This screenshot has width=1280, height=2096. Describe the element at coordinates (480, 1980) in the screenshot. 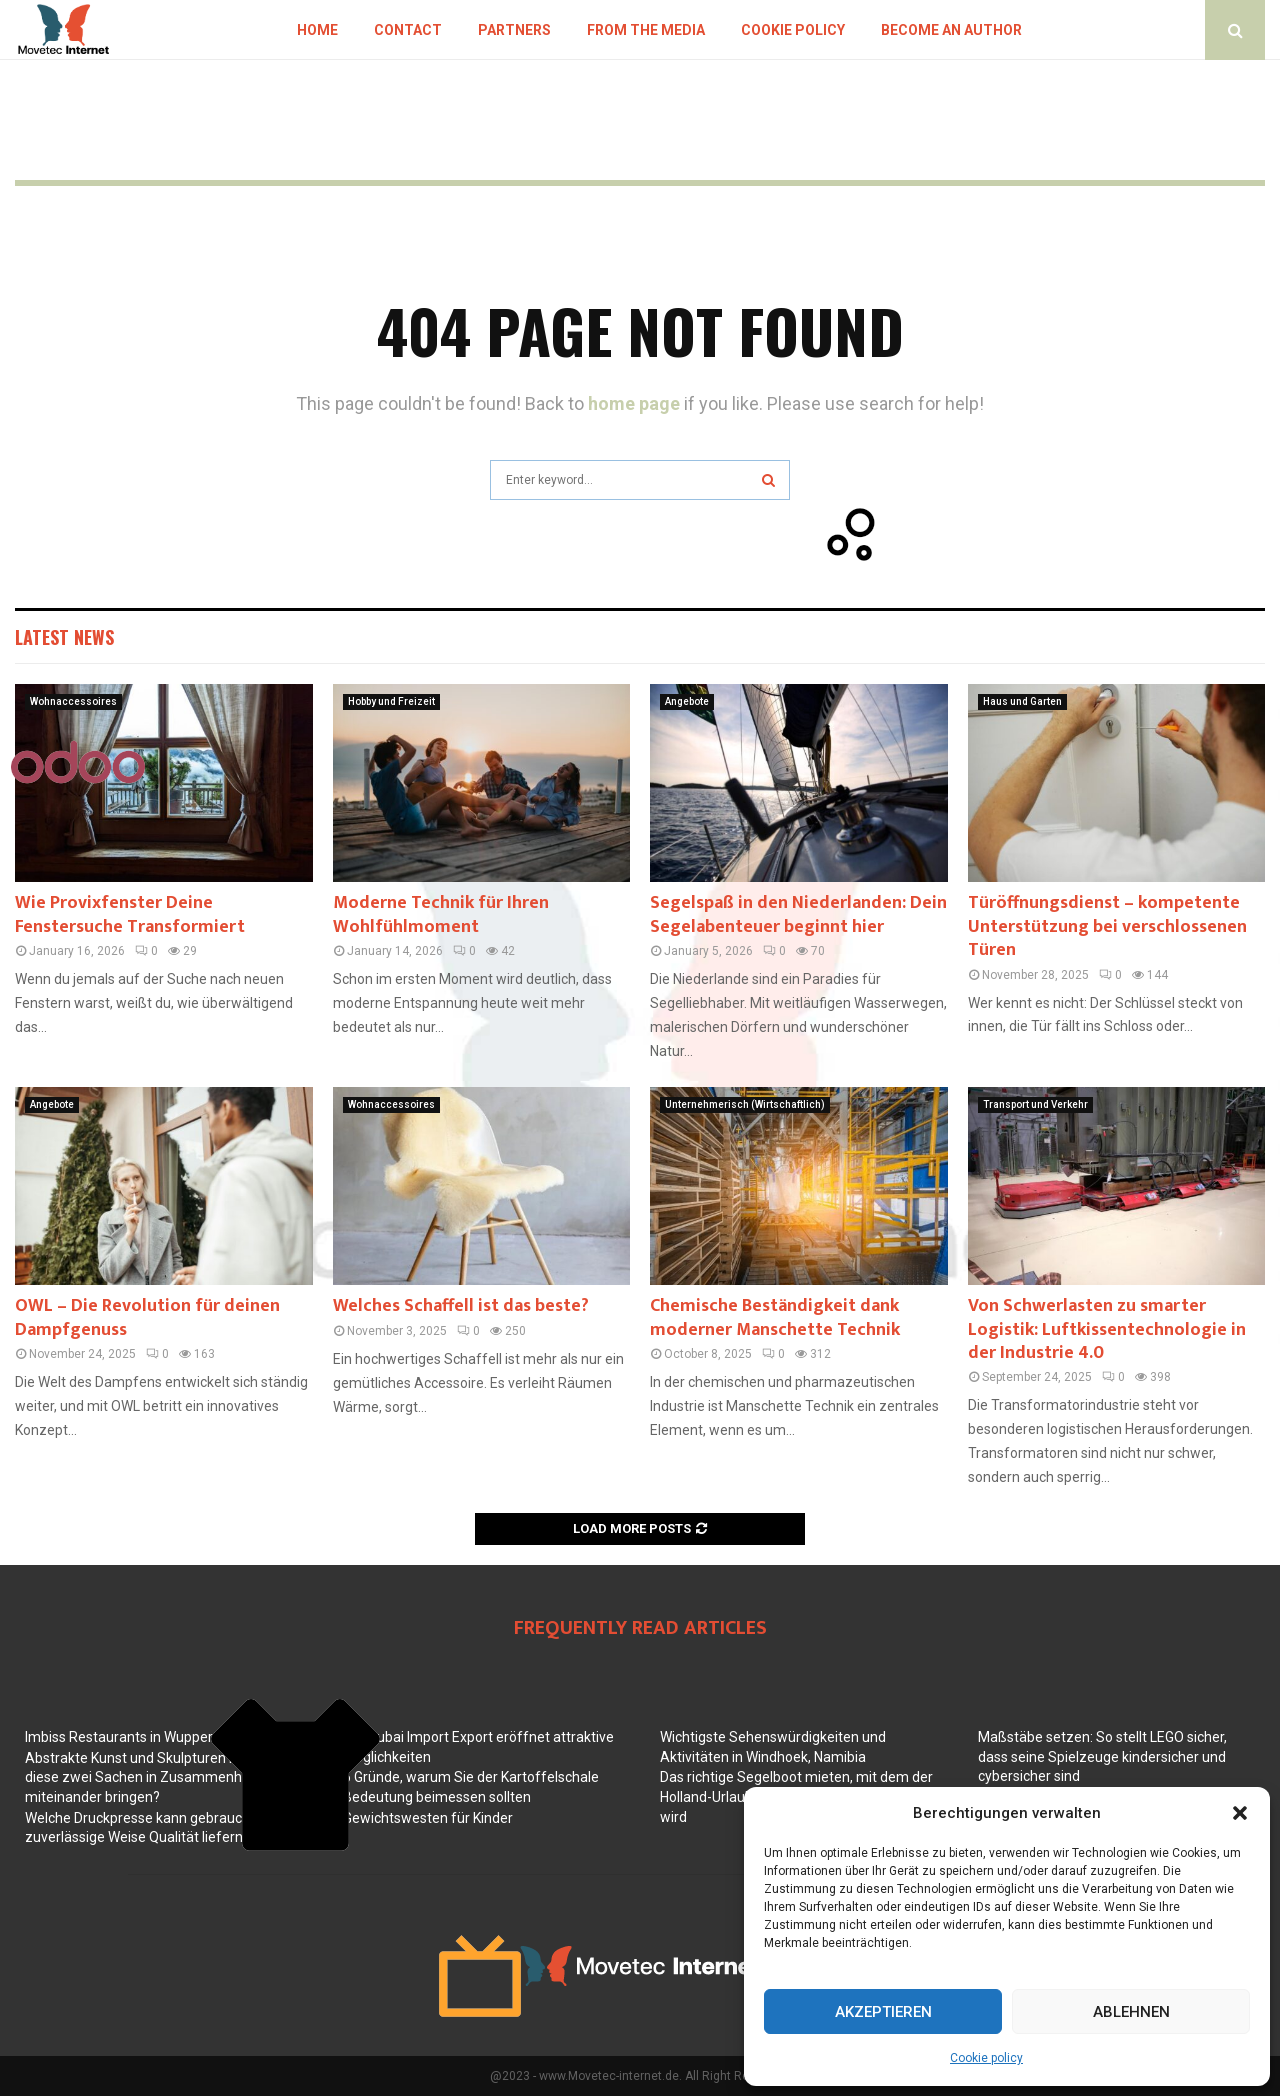

I see `access TV or video streaming features` at that location.